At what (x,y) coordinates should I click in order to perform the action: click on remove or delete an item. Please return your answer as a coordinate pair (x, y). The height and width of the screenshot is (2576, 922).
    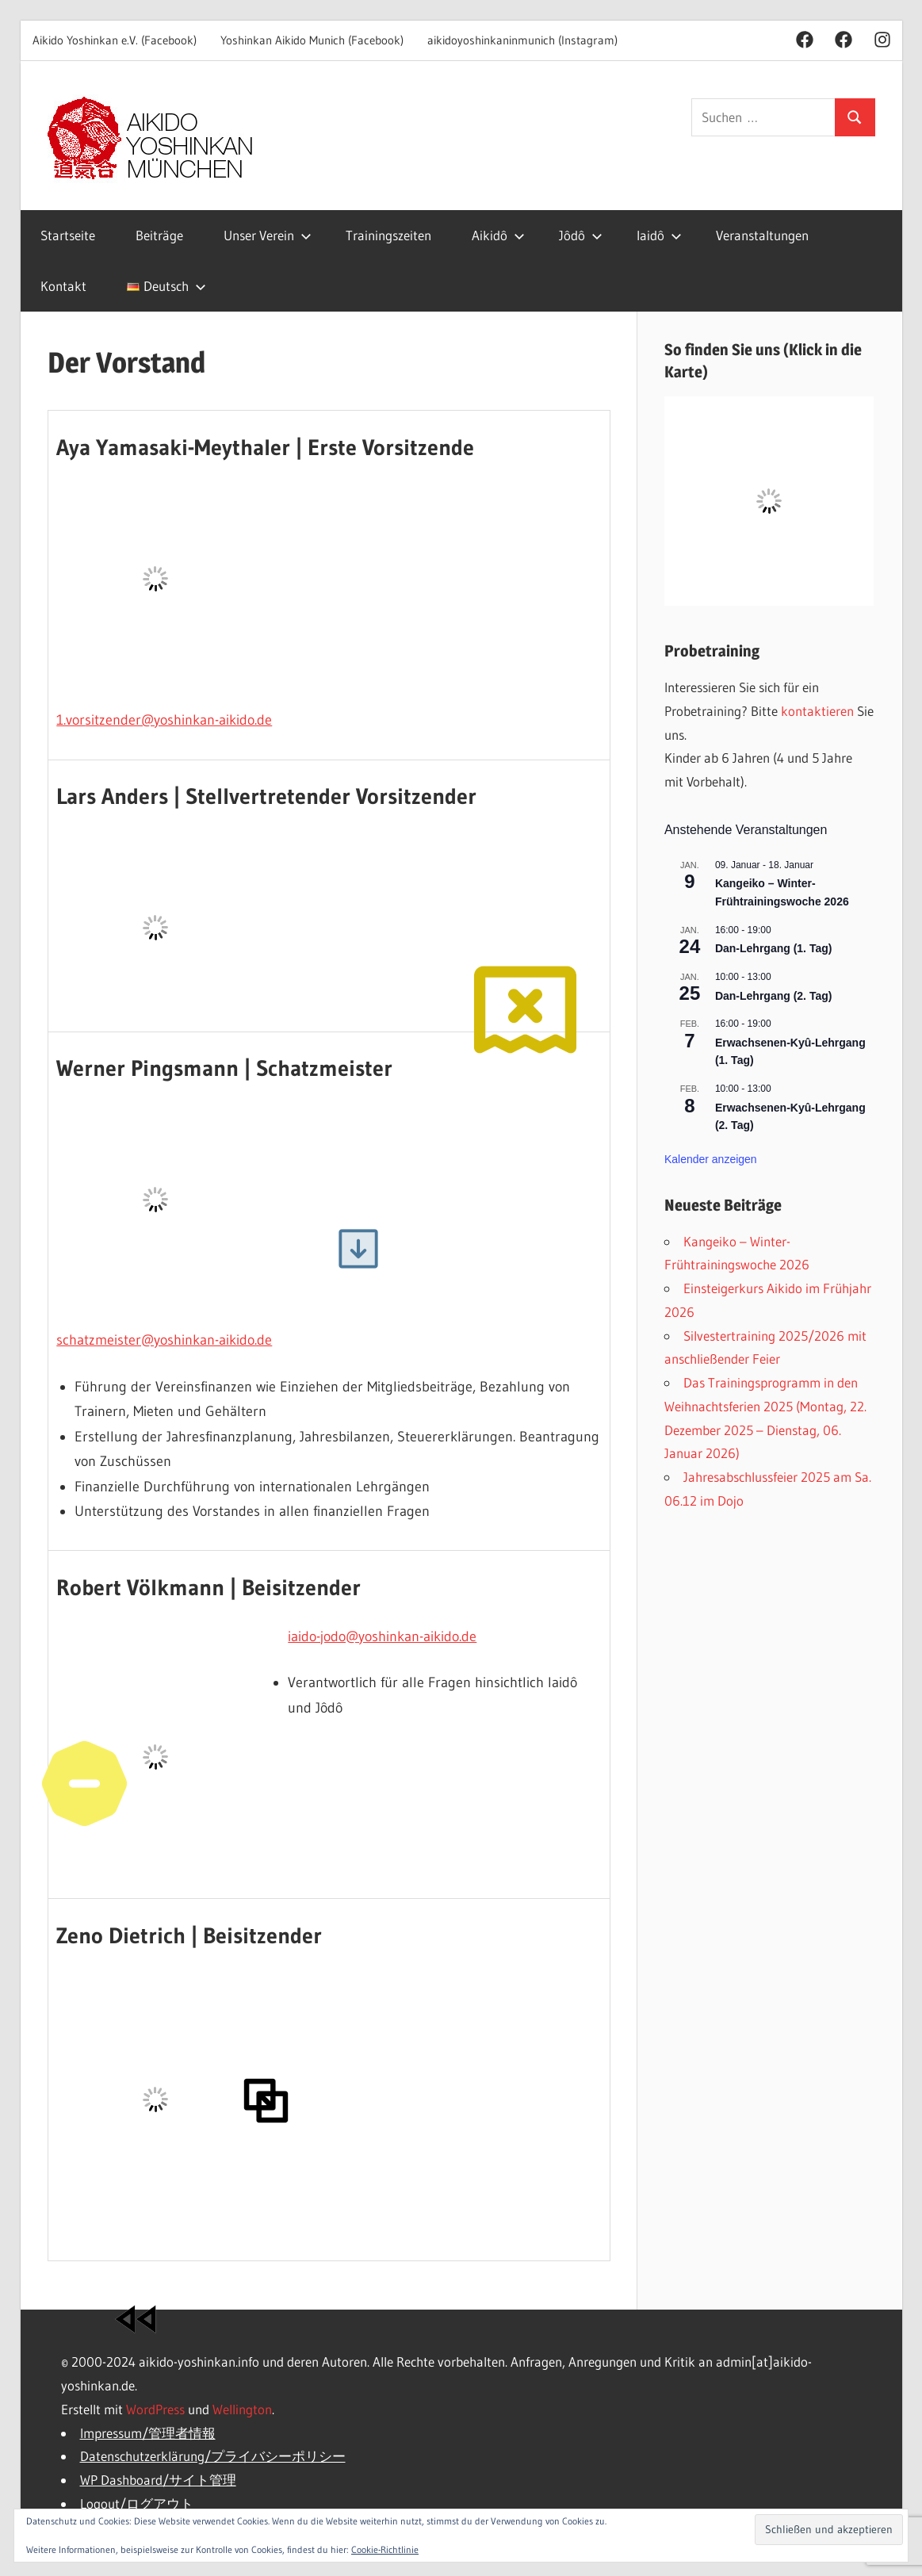
    Looking at the image, I should click on (84, 1783).